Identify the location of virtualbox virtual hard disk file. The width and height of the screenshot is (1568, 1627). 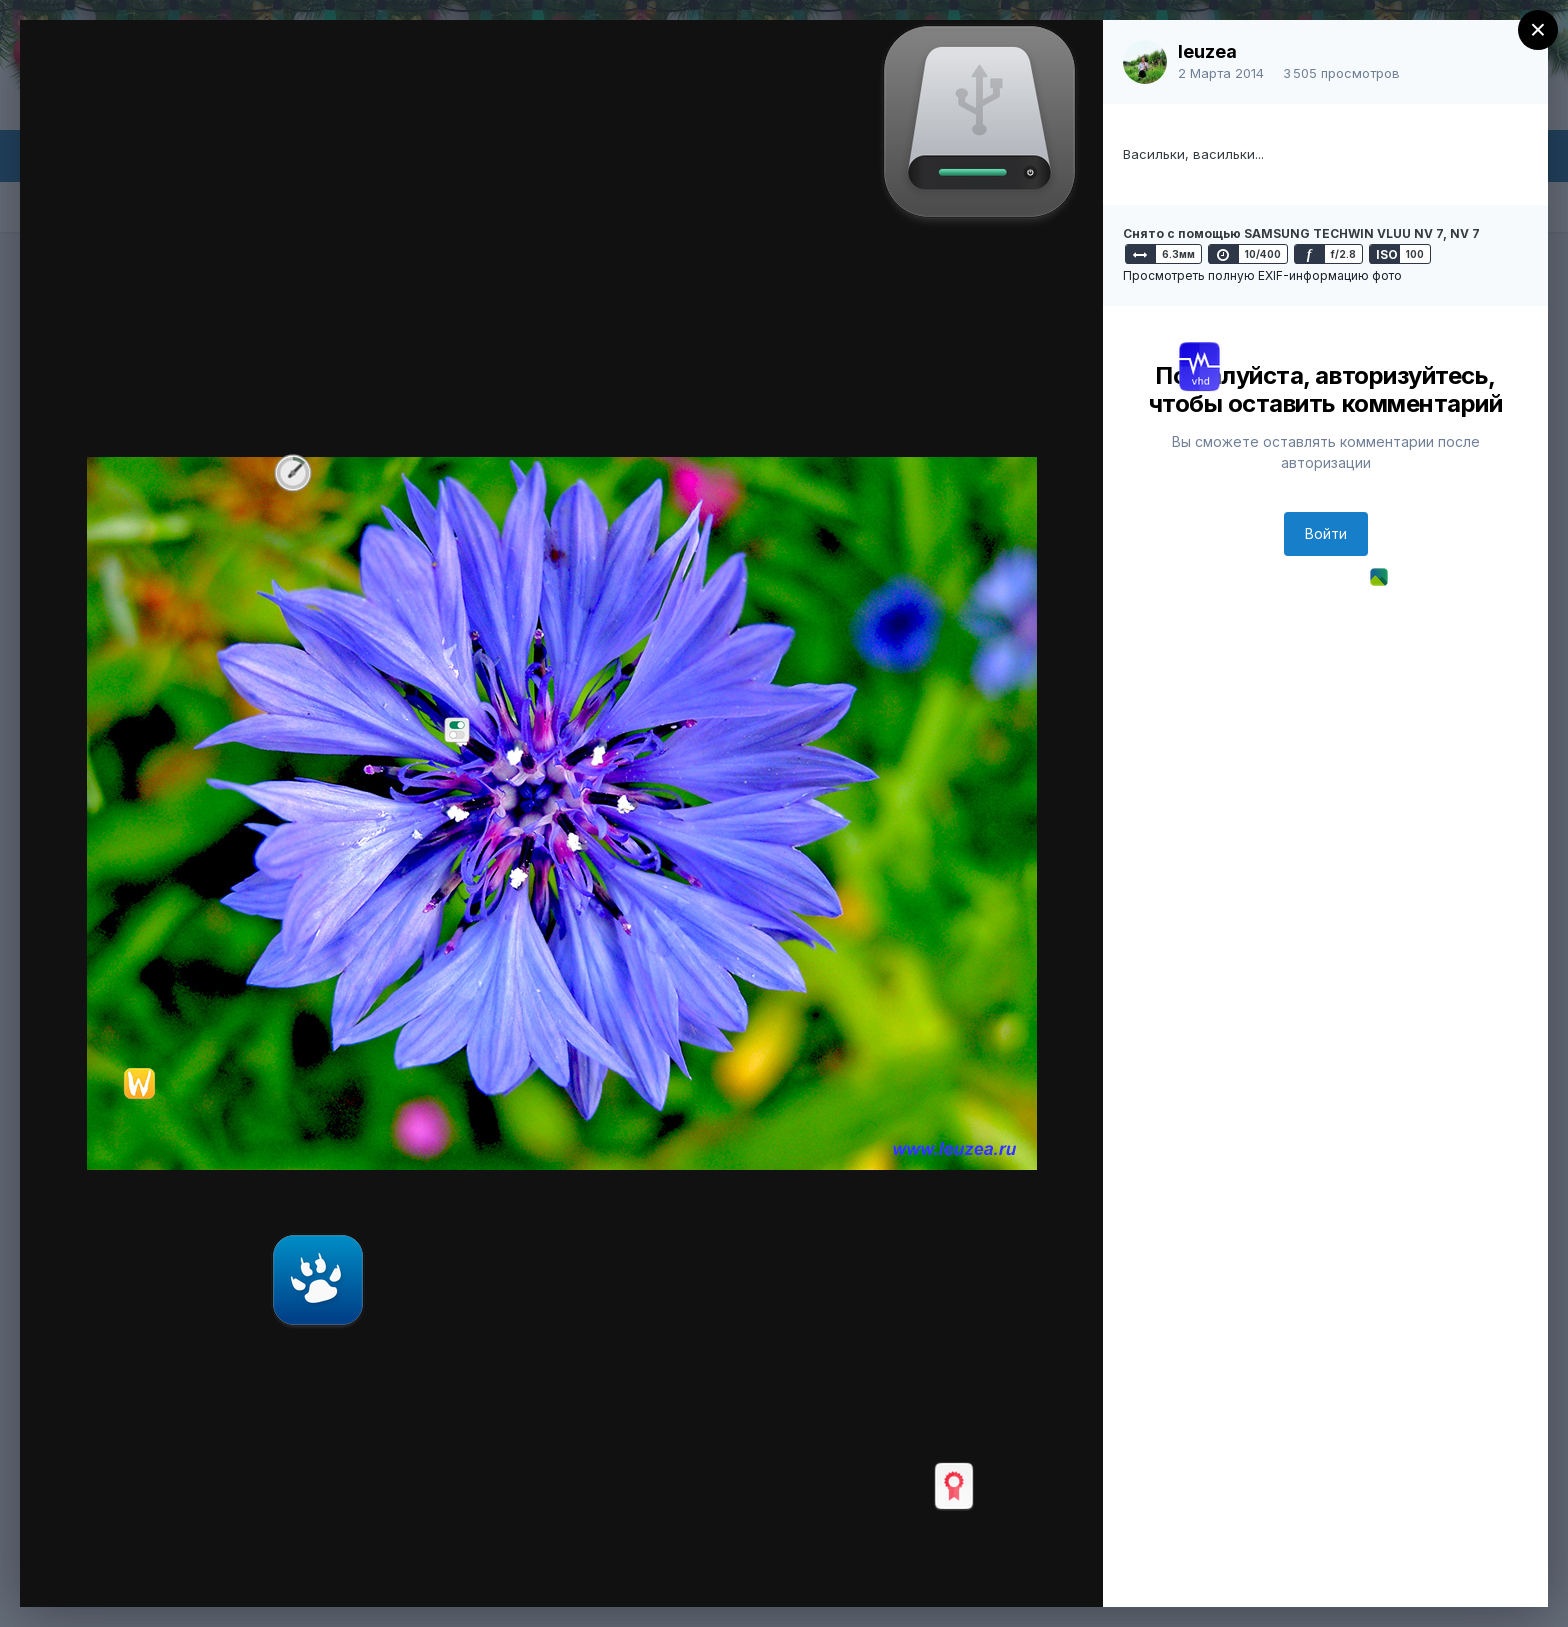
(1199, 366).